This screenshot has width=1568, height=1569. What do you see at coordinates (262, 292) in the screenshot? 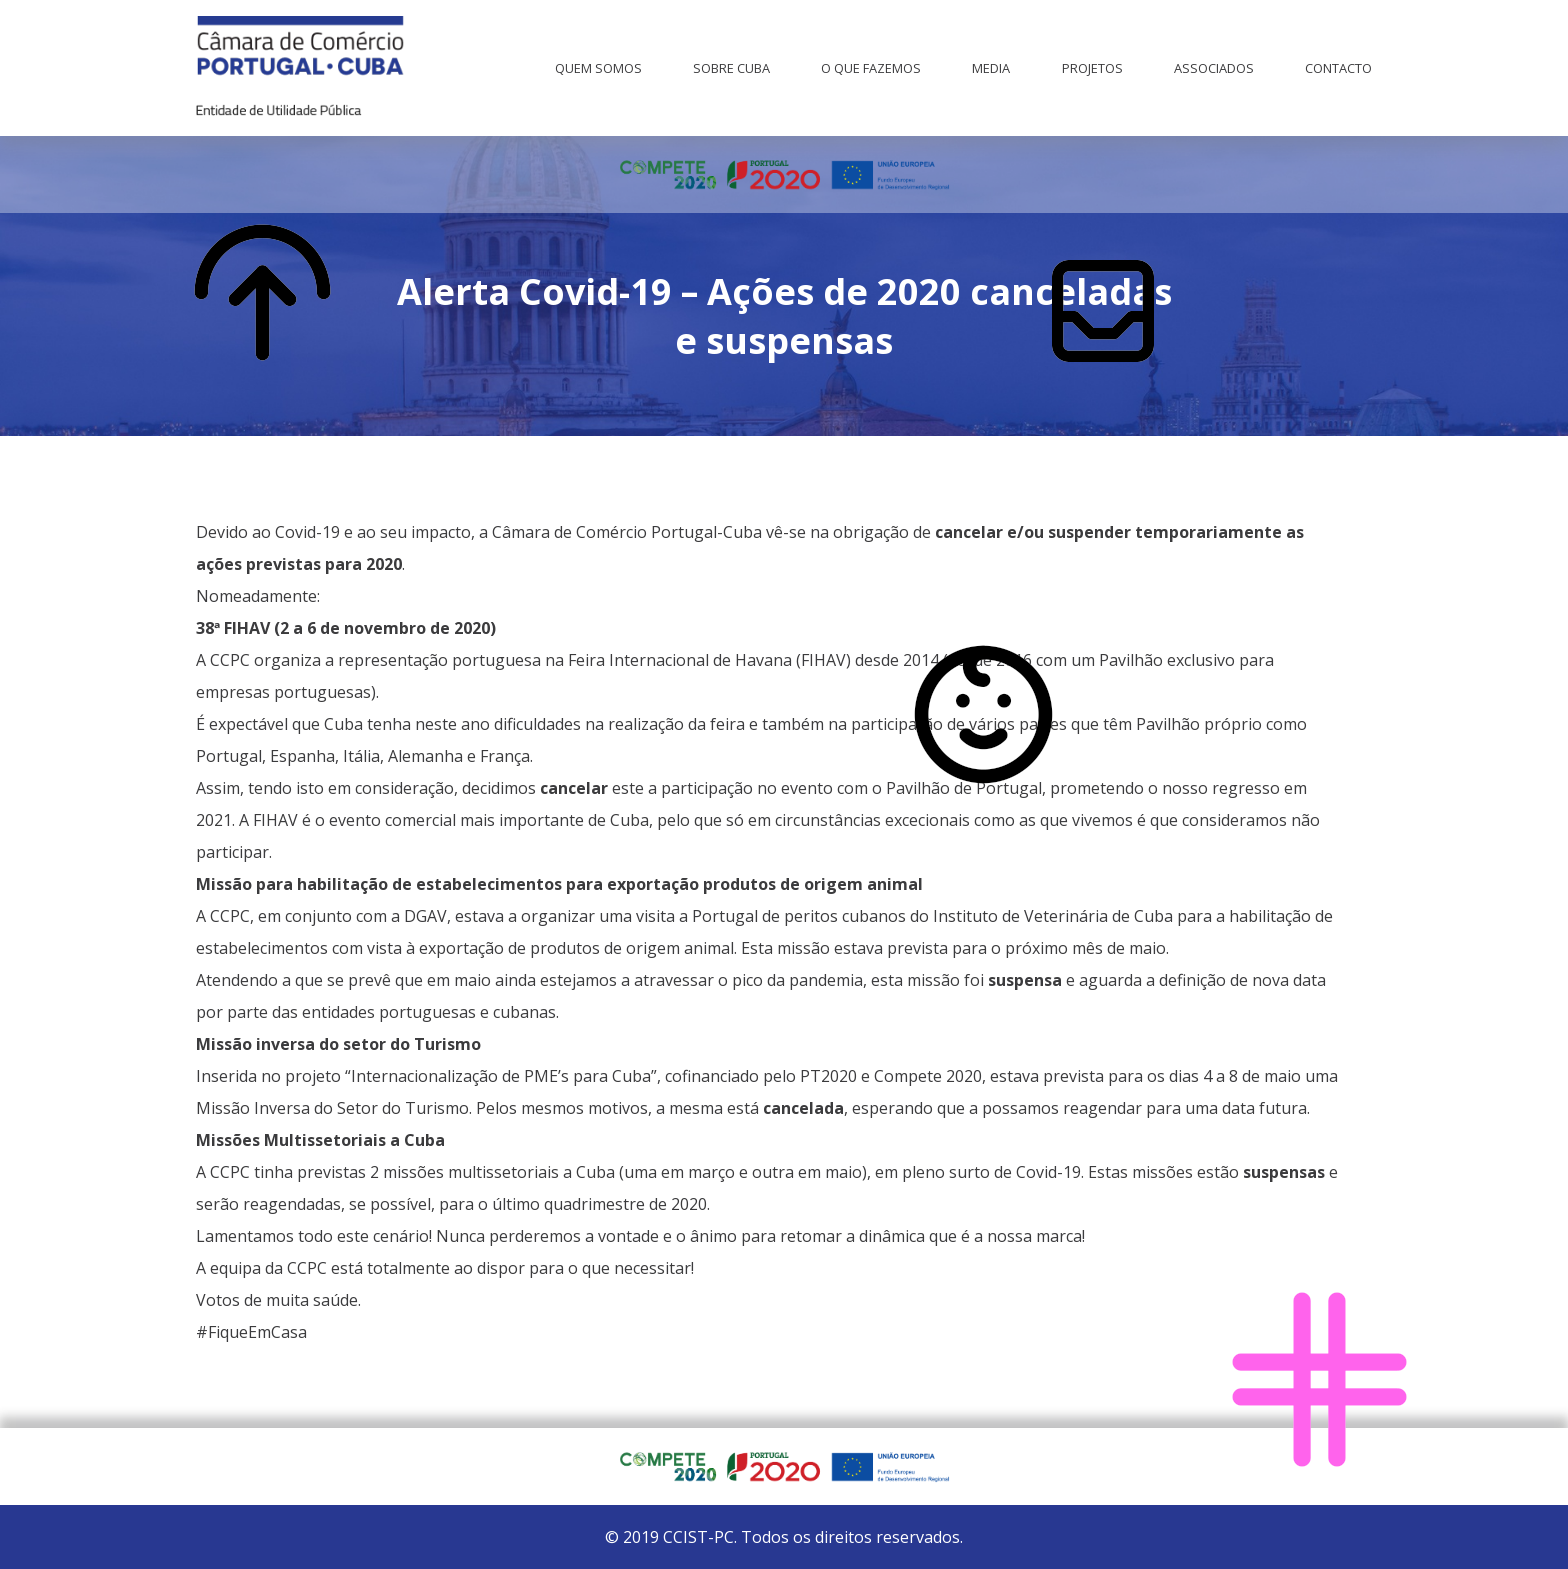
I see `upload to cloud storage` at bounding box center [262, 292].